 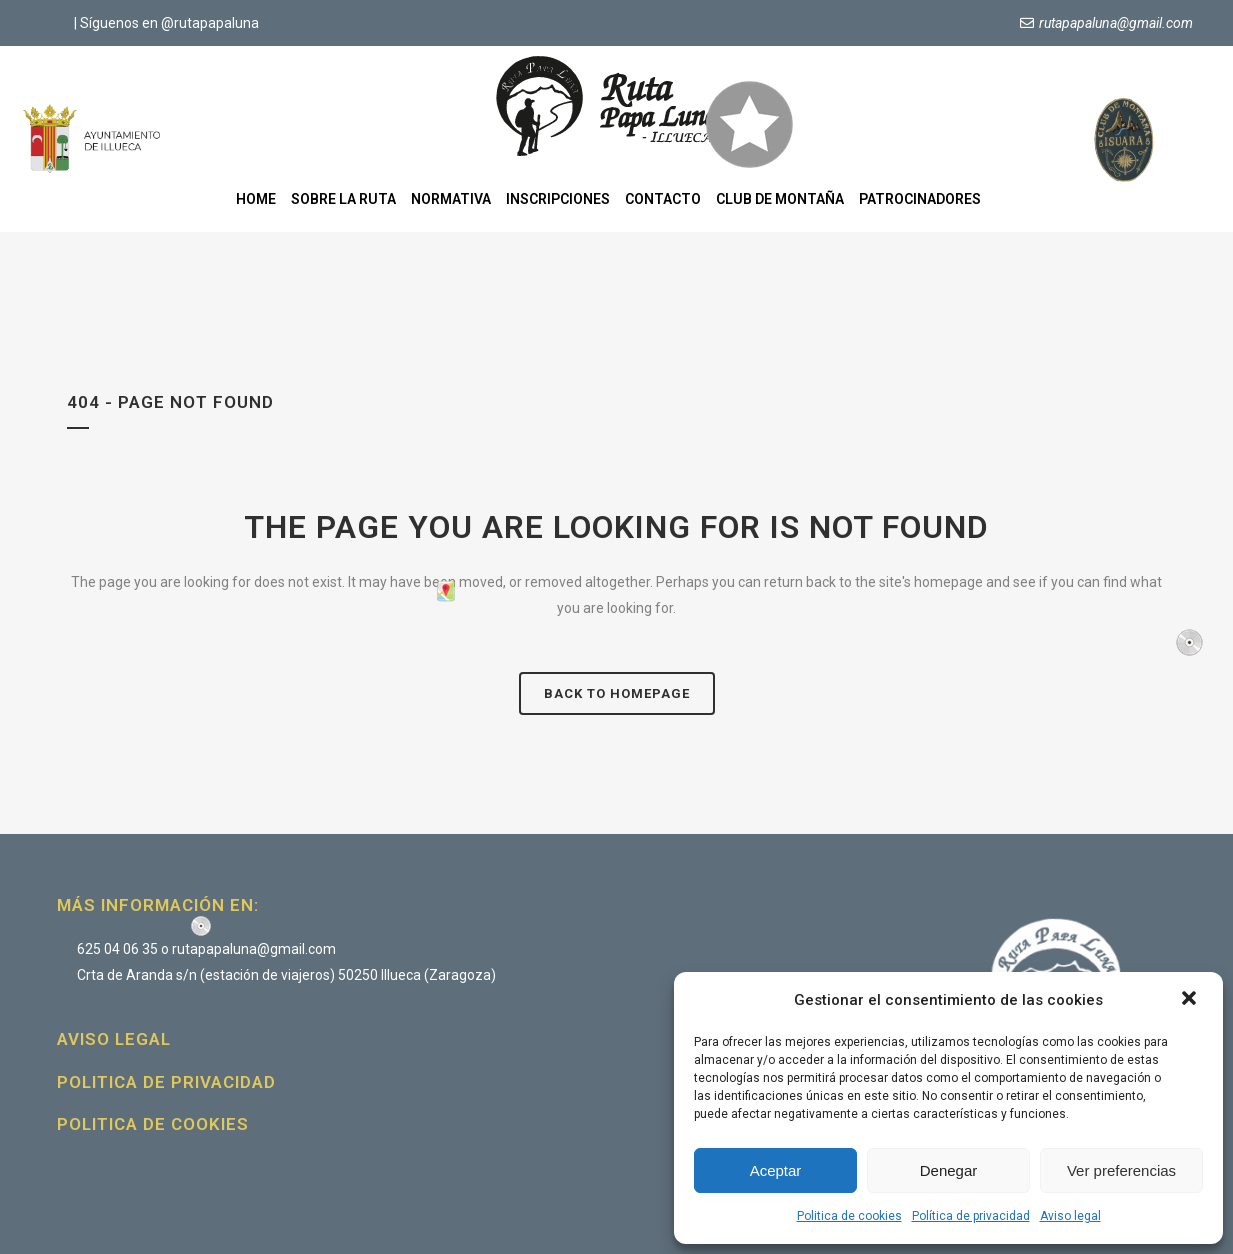 I want to click on indicates a rewritable DVD disc, so click(x=1189, y=642).